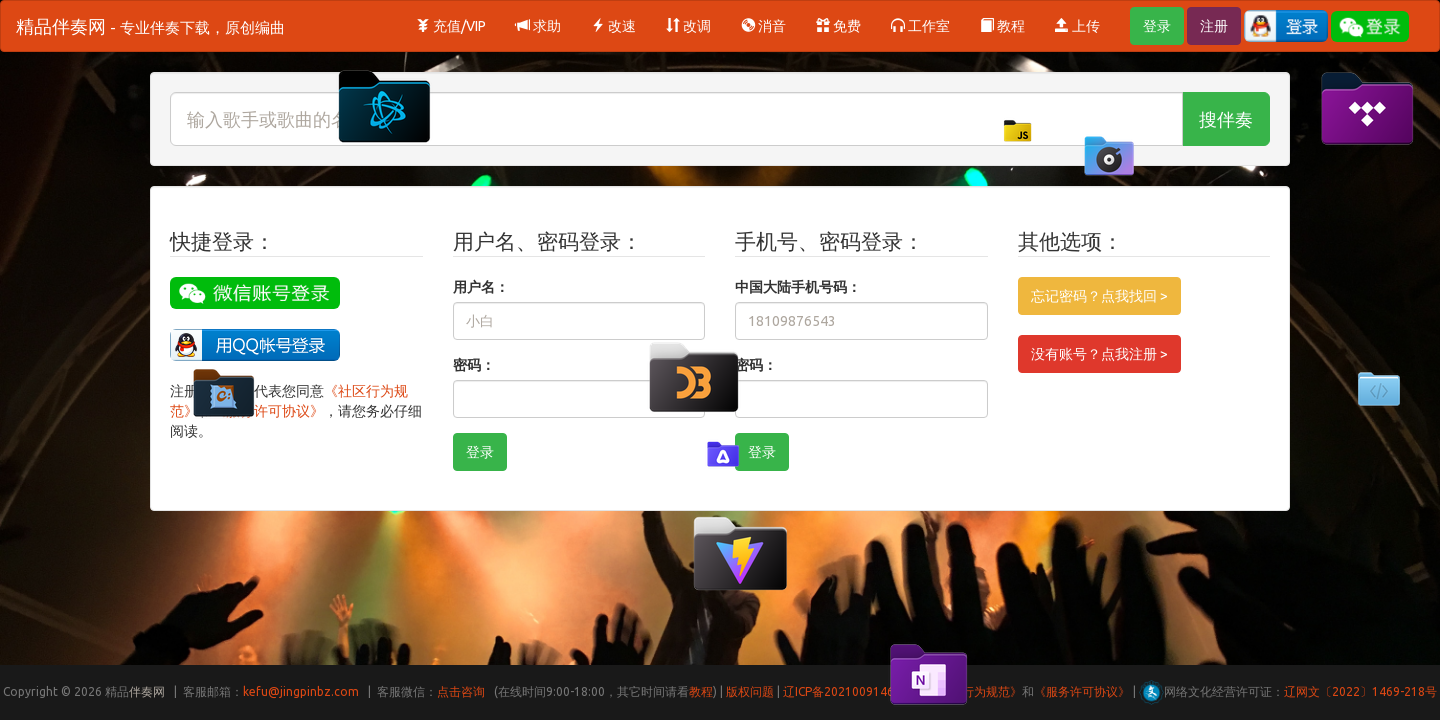 The image size is (1440, 720). Describe the element at coordinates (928, 676) in the screenshot. I see `open folder containing Microsoft OneNote files` at that location.